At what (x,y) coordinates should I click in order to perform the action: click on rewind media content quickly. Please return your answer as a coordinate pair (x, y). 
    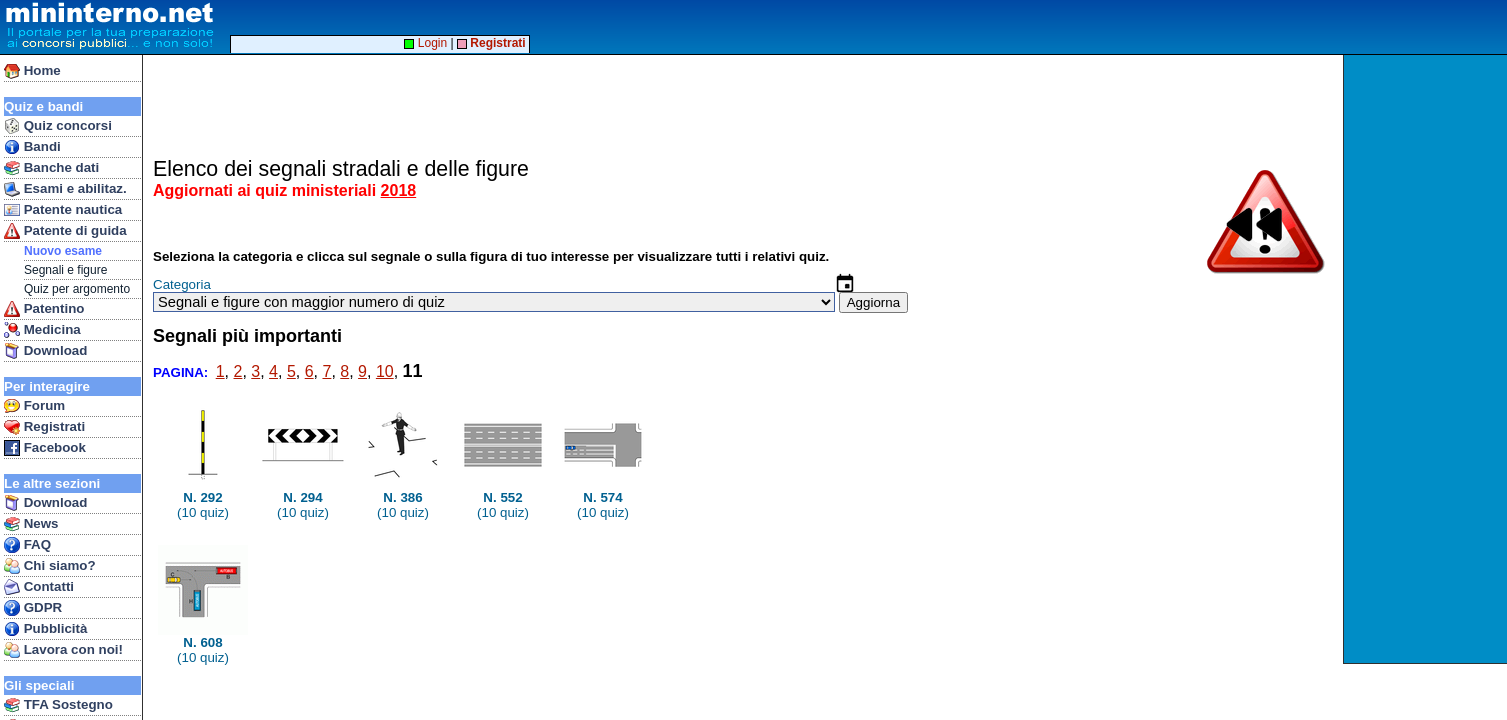
    Looking at the image, I should click on (1255, 224).